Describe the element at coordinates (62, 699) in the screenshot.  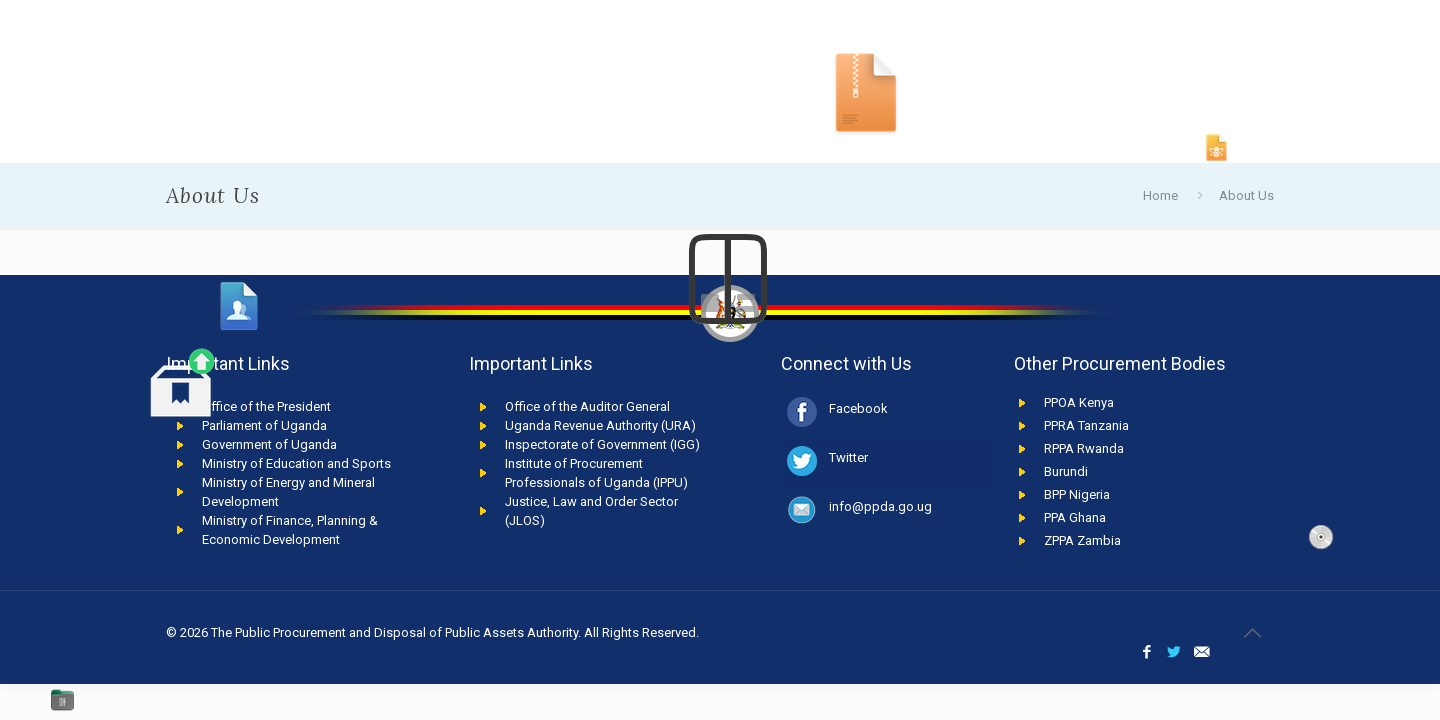
I see `open templates folder` at that location.